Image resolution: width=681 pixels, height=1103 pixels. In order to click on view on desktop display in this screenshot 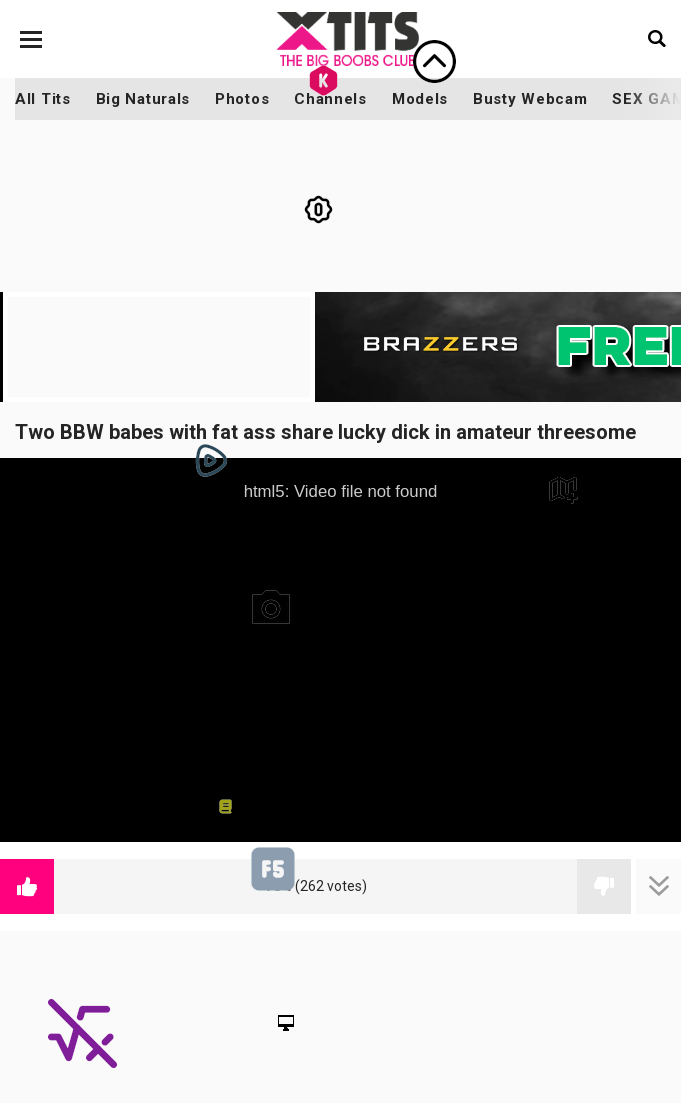, I will do `click(286, 1023)`.